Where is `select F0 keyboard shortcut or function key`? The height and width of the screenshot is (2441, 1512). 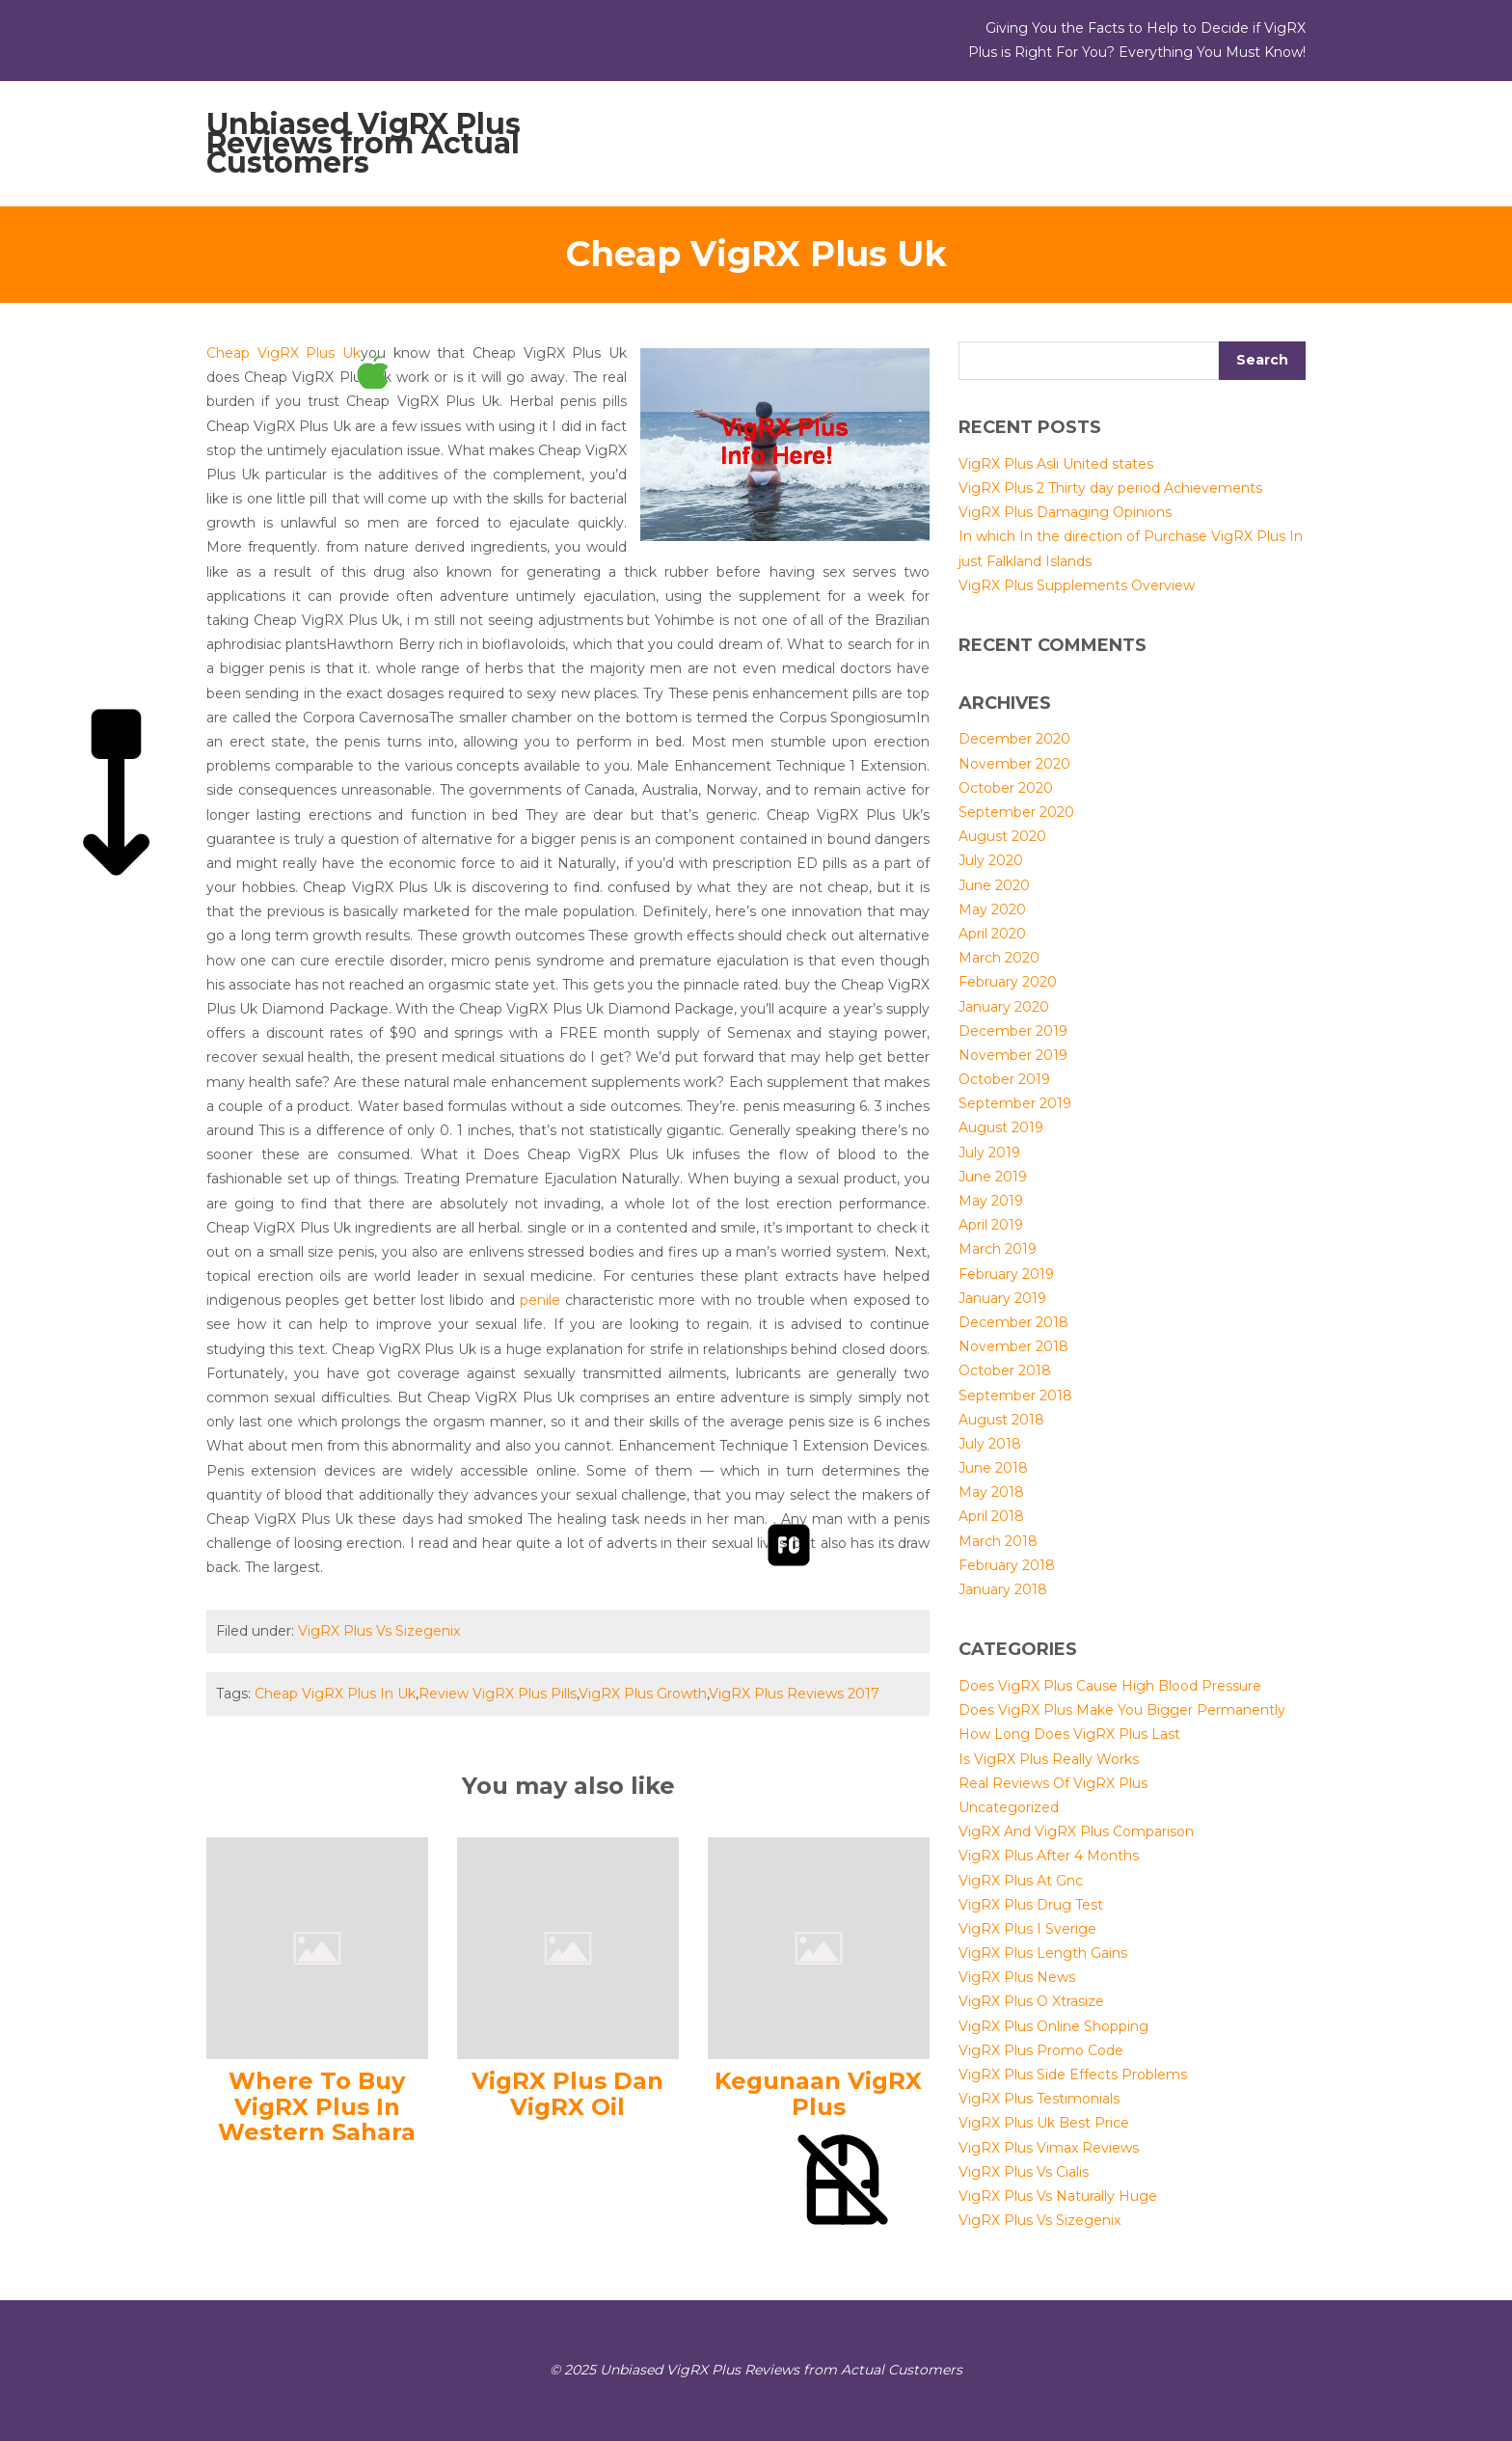
select F0 keyboard shortcut or function key is located at coordinates (789, 1545).